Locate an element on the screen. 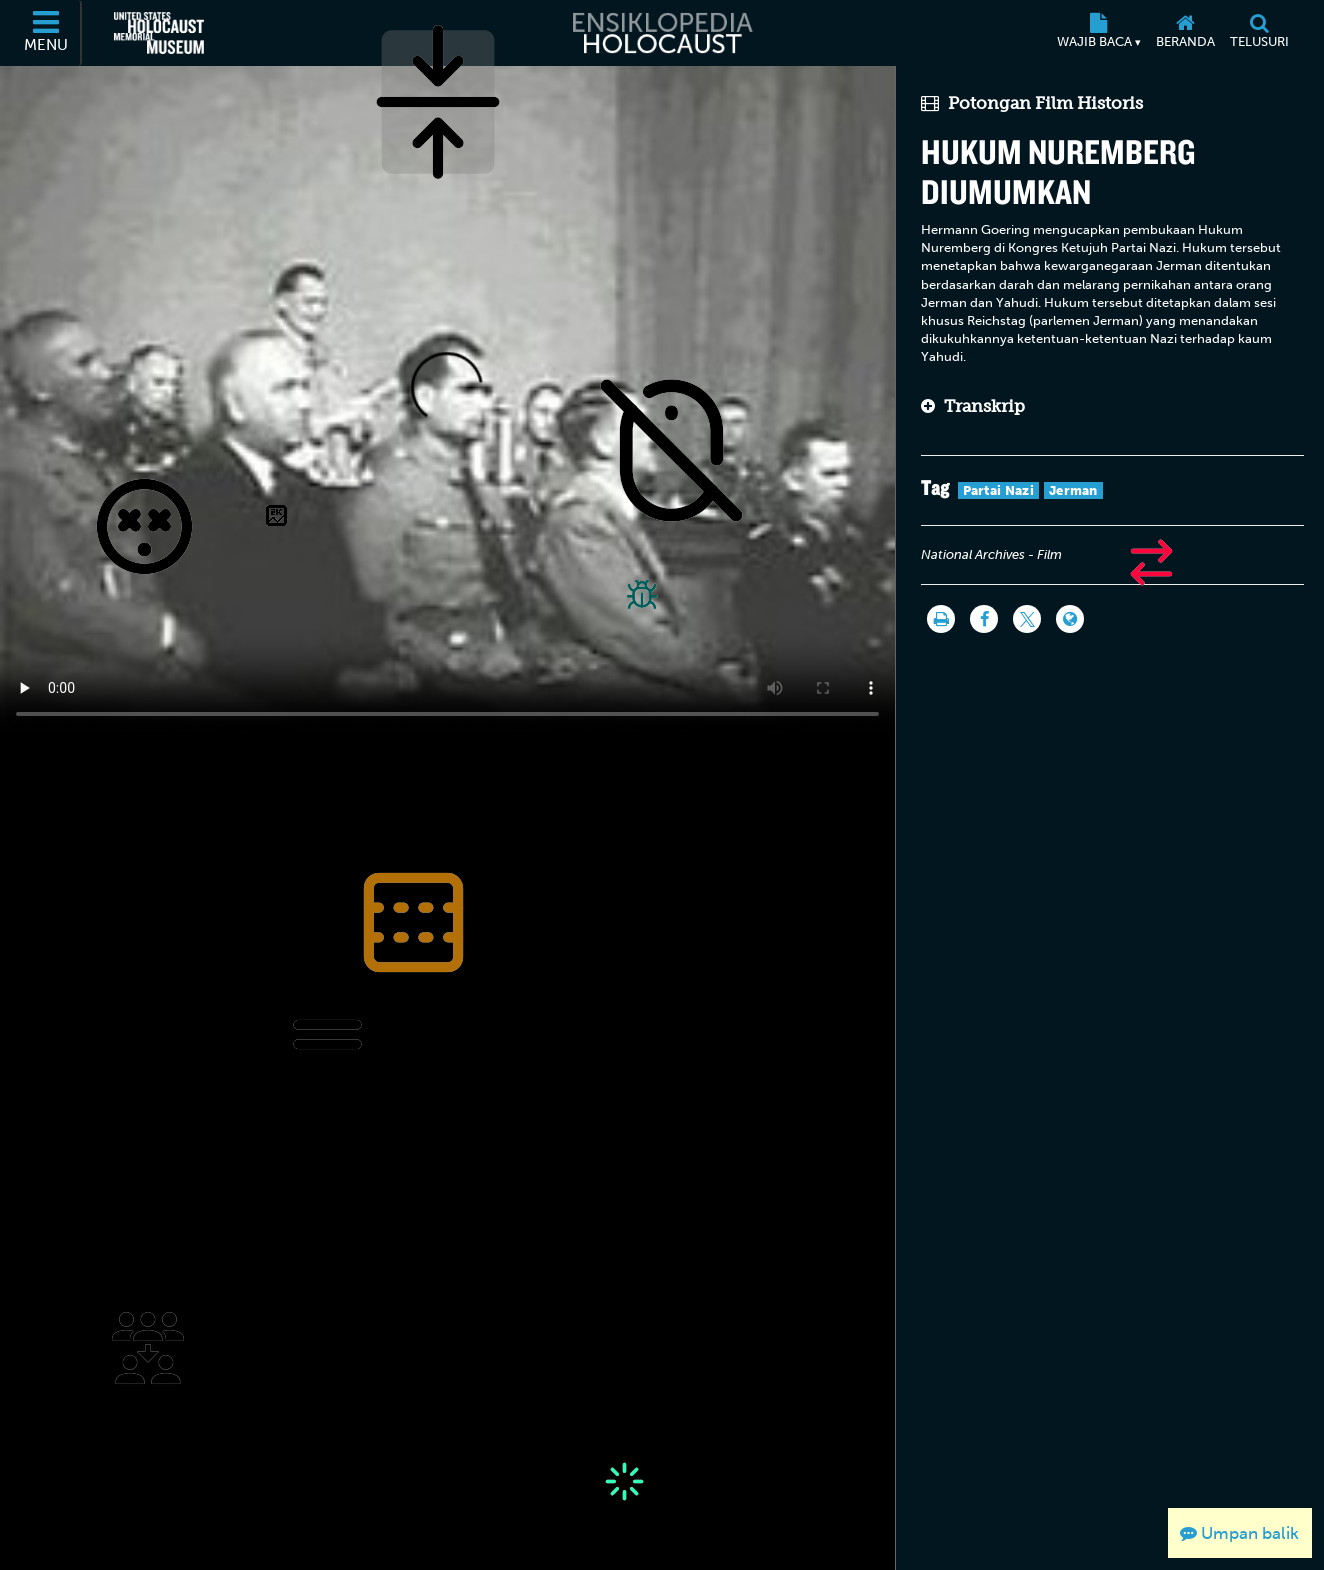 This screenshot has width=1324, height=1570. drag to reorder or rearrange items is located at coordinates (327, 1034).